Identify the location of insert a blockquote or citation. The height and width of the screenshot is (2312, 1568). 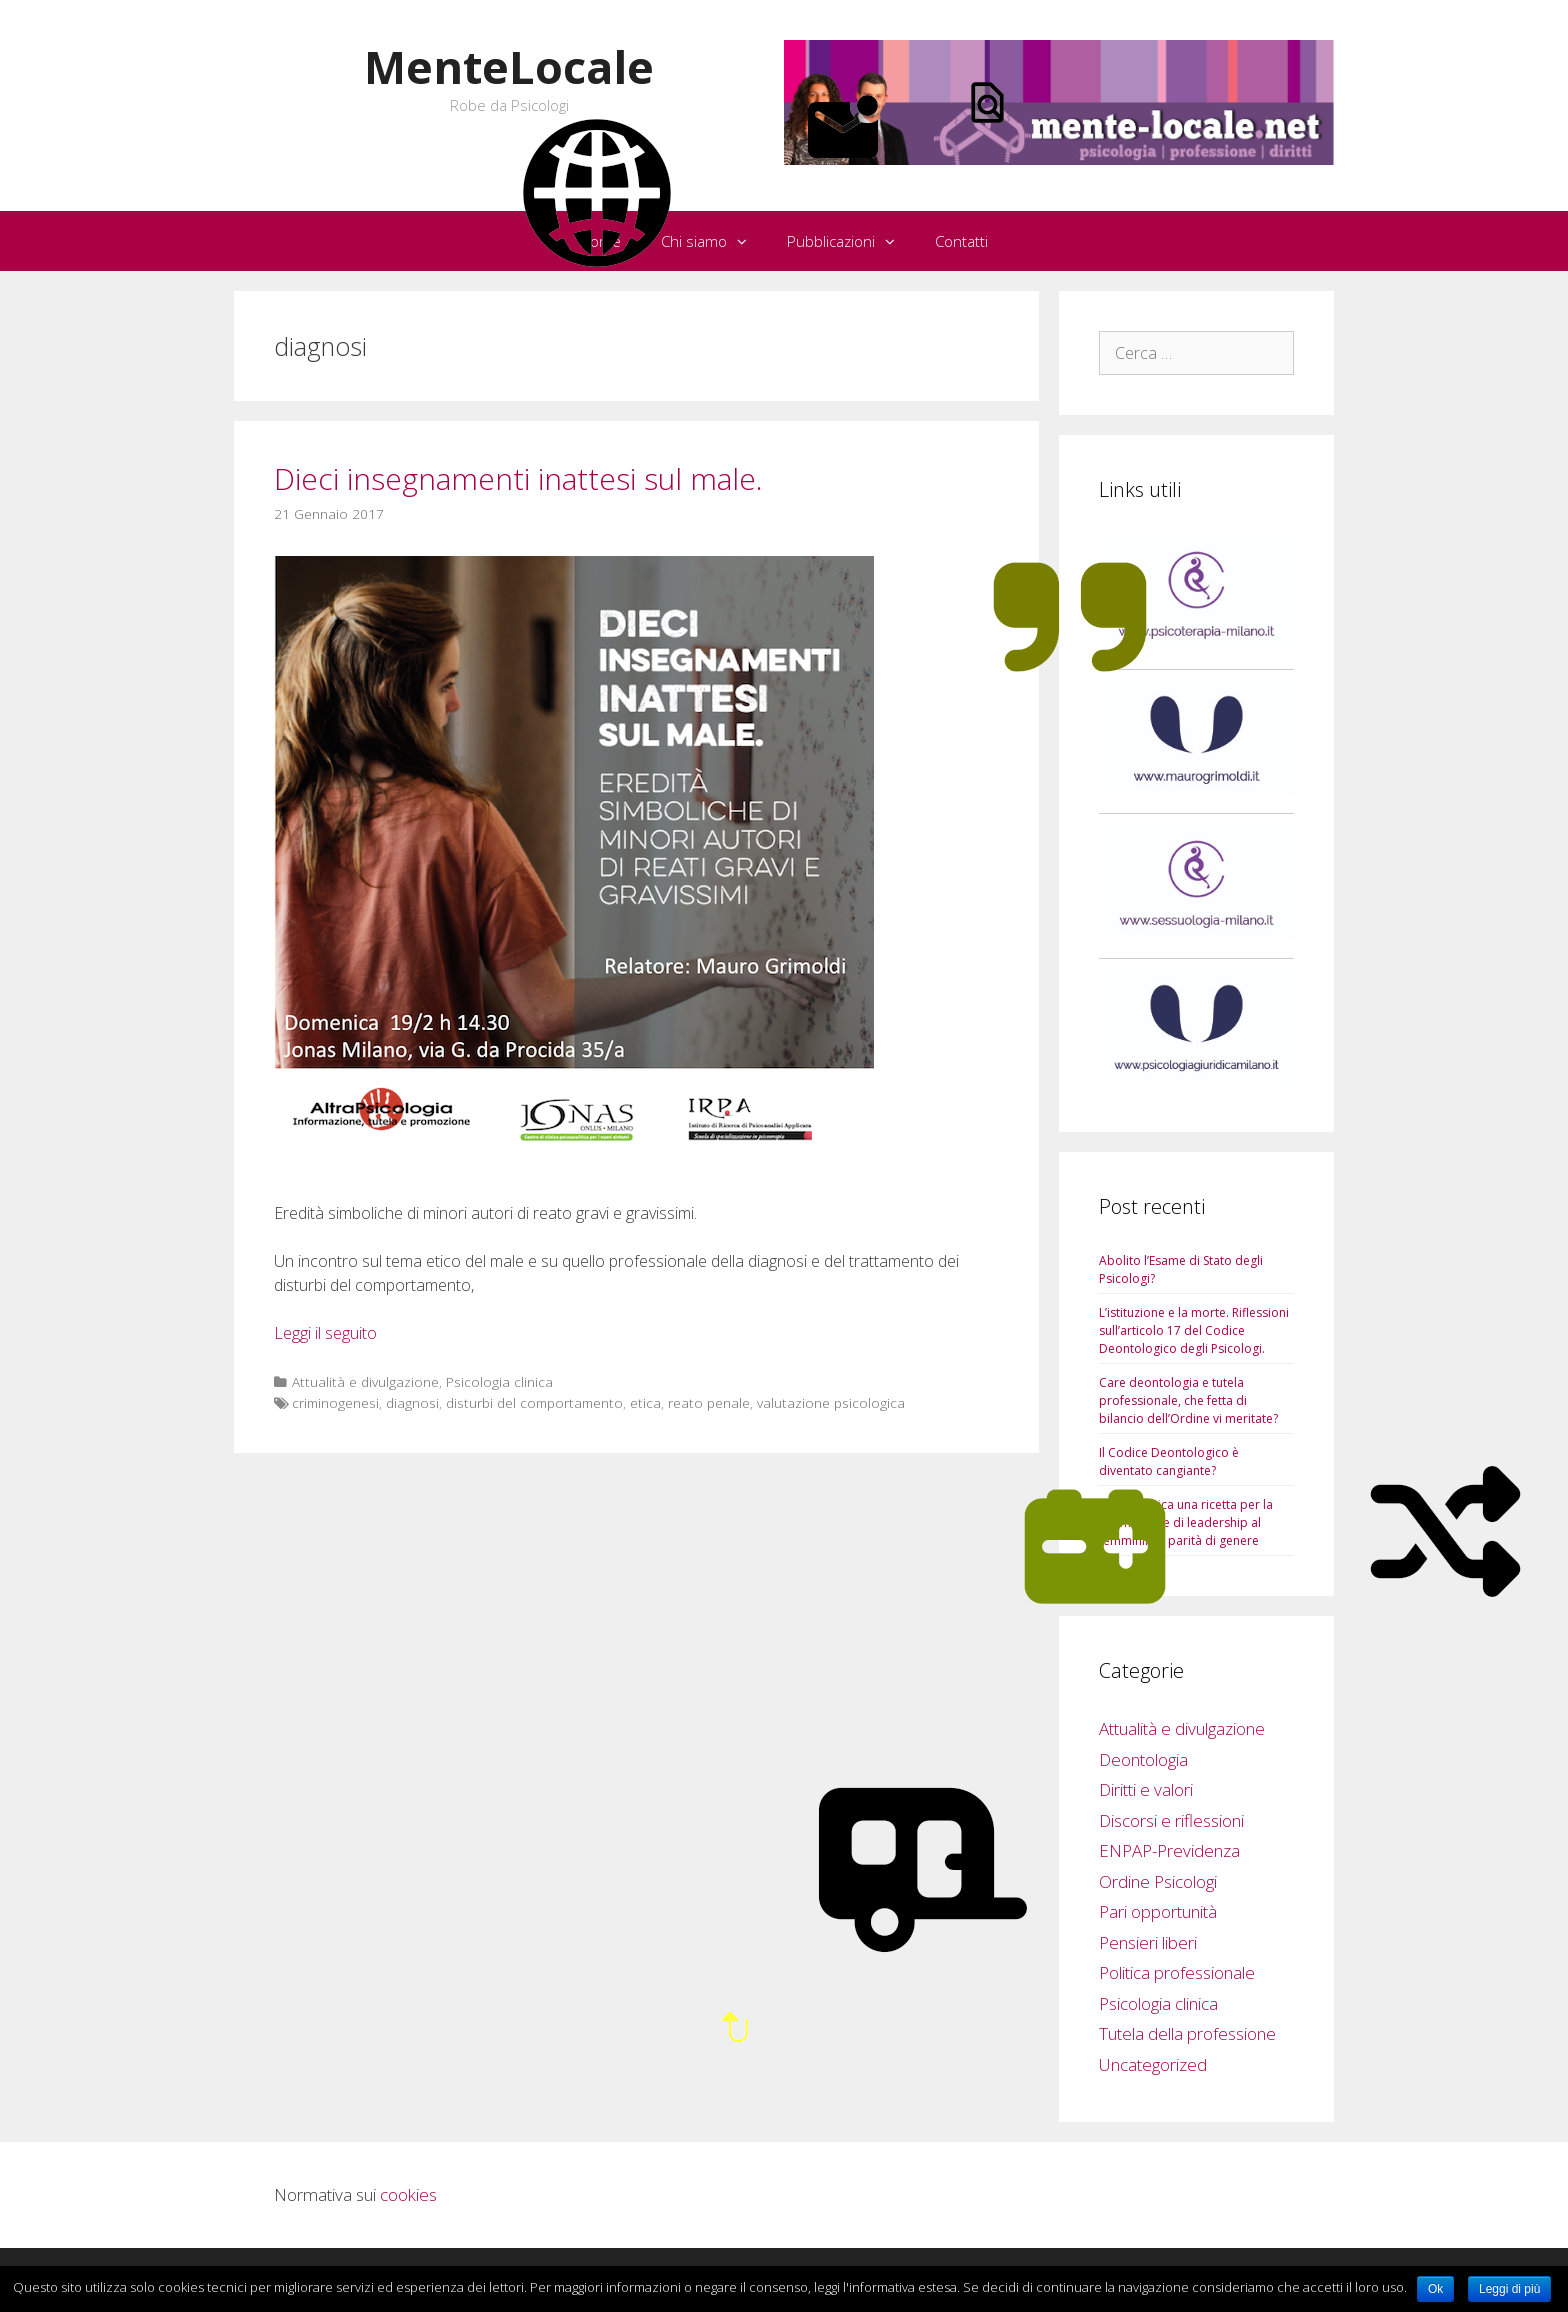
(1070, 617).